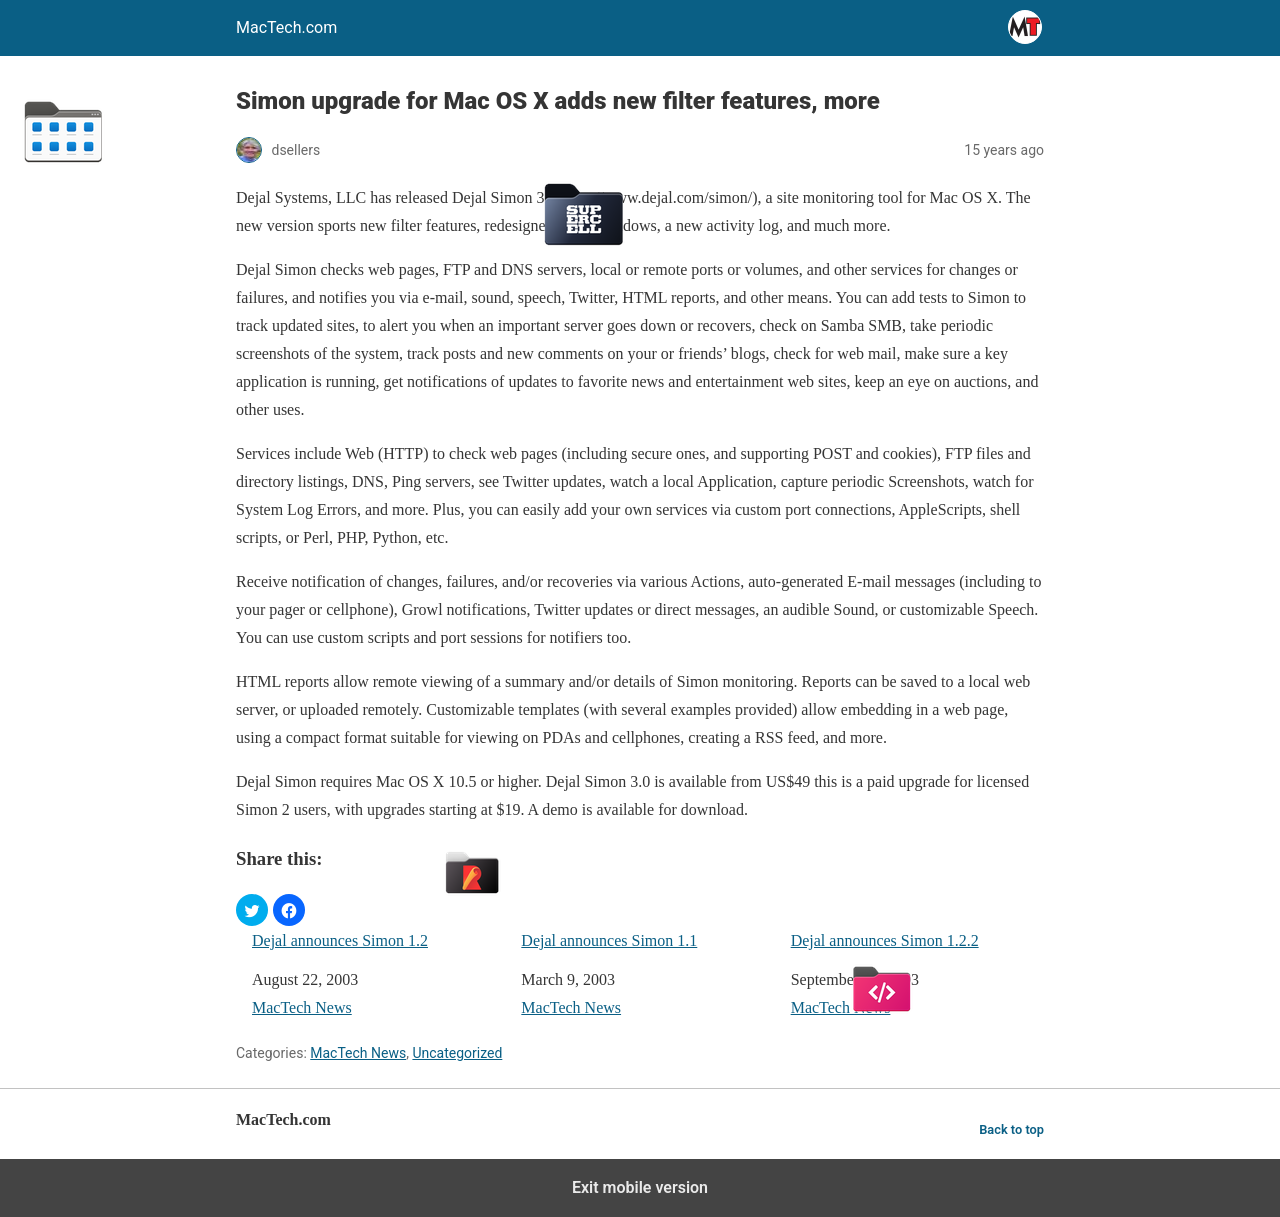  I want to click on open rollup.js project folder, so click(472, 874).